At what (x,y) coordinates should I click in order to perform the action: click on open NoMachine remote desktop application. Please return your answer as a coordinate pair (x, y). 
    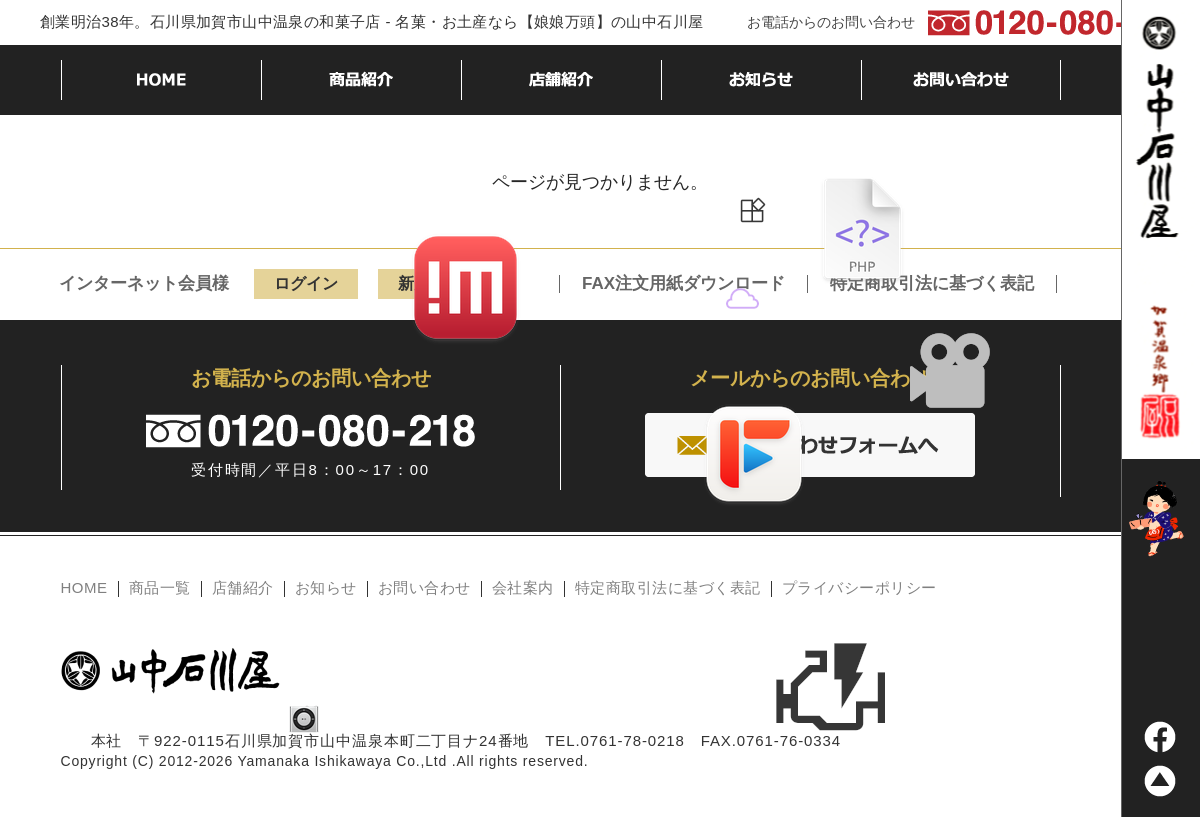
    Looking at the image, I should click on (465, 287).